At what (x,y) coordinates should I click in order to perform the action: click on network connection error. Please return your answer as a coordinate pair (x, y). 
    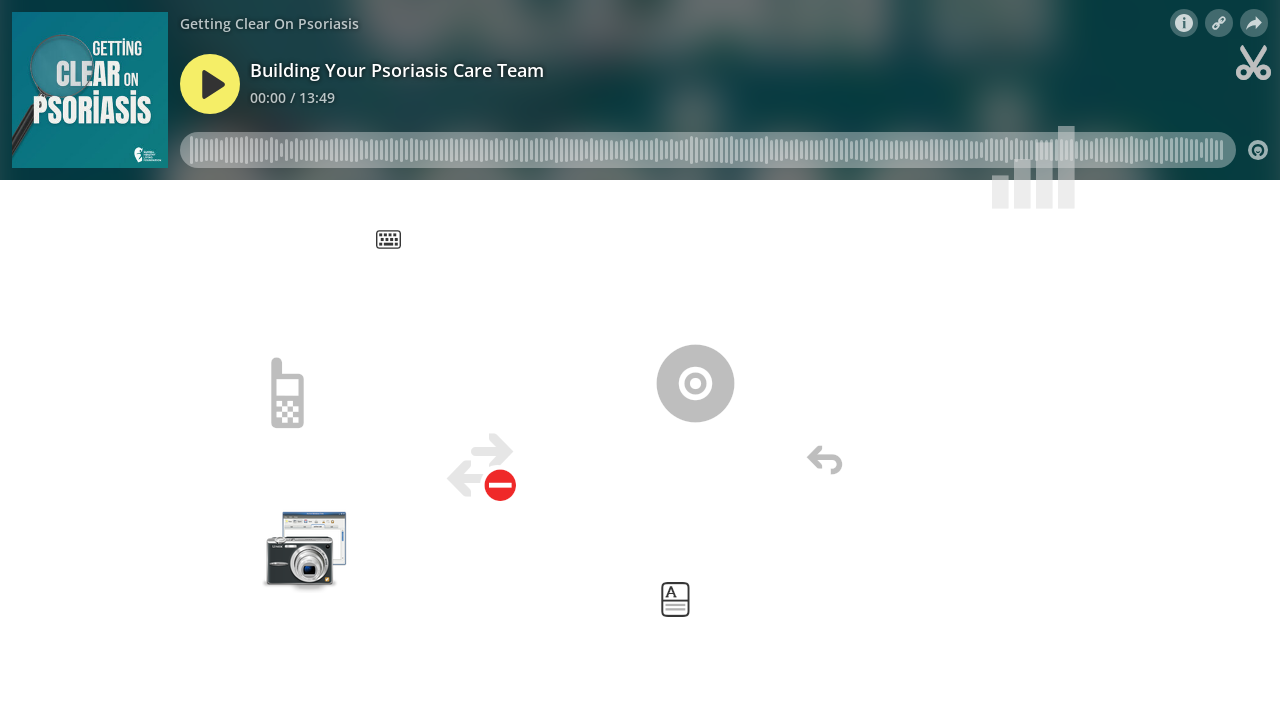
    Looking at the image, I should click on (480, 465).